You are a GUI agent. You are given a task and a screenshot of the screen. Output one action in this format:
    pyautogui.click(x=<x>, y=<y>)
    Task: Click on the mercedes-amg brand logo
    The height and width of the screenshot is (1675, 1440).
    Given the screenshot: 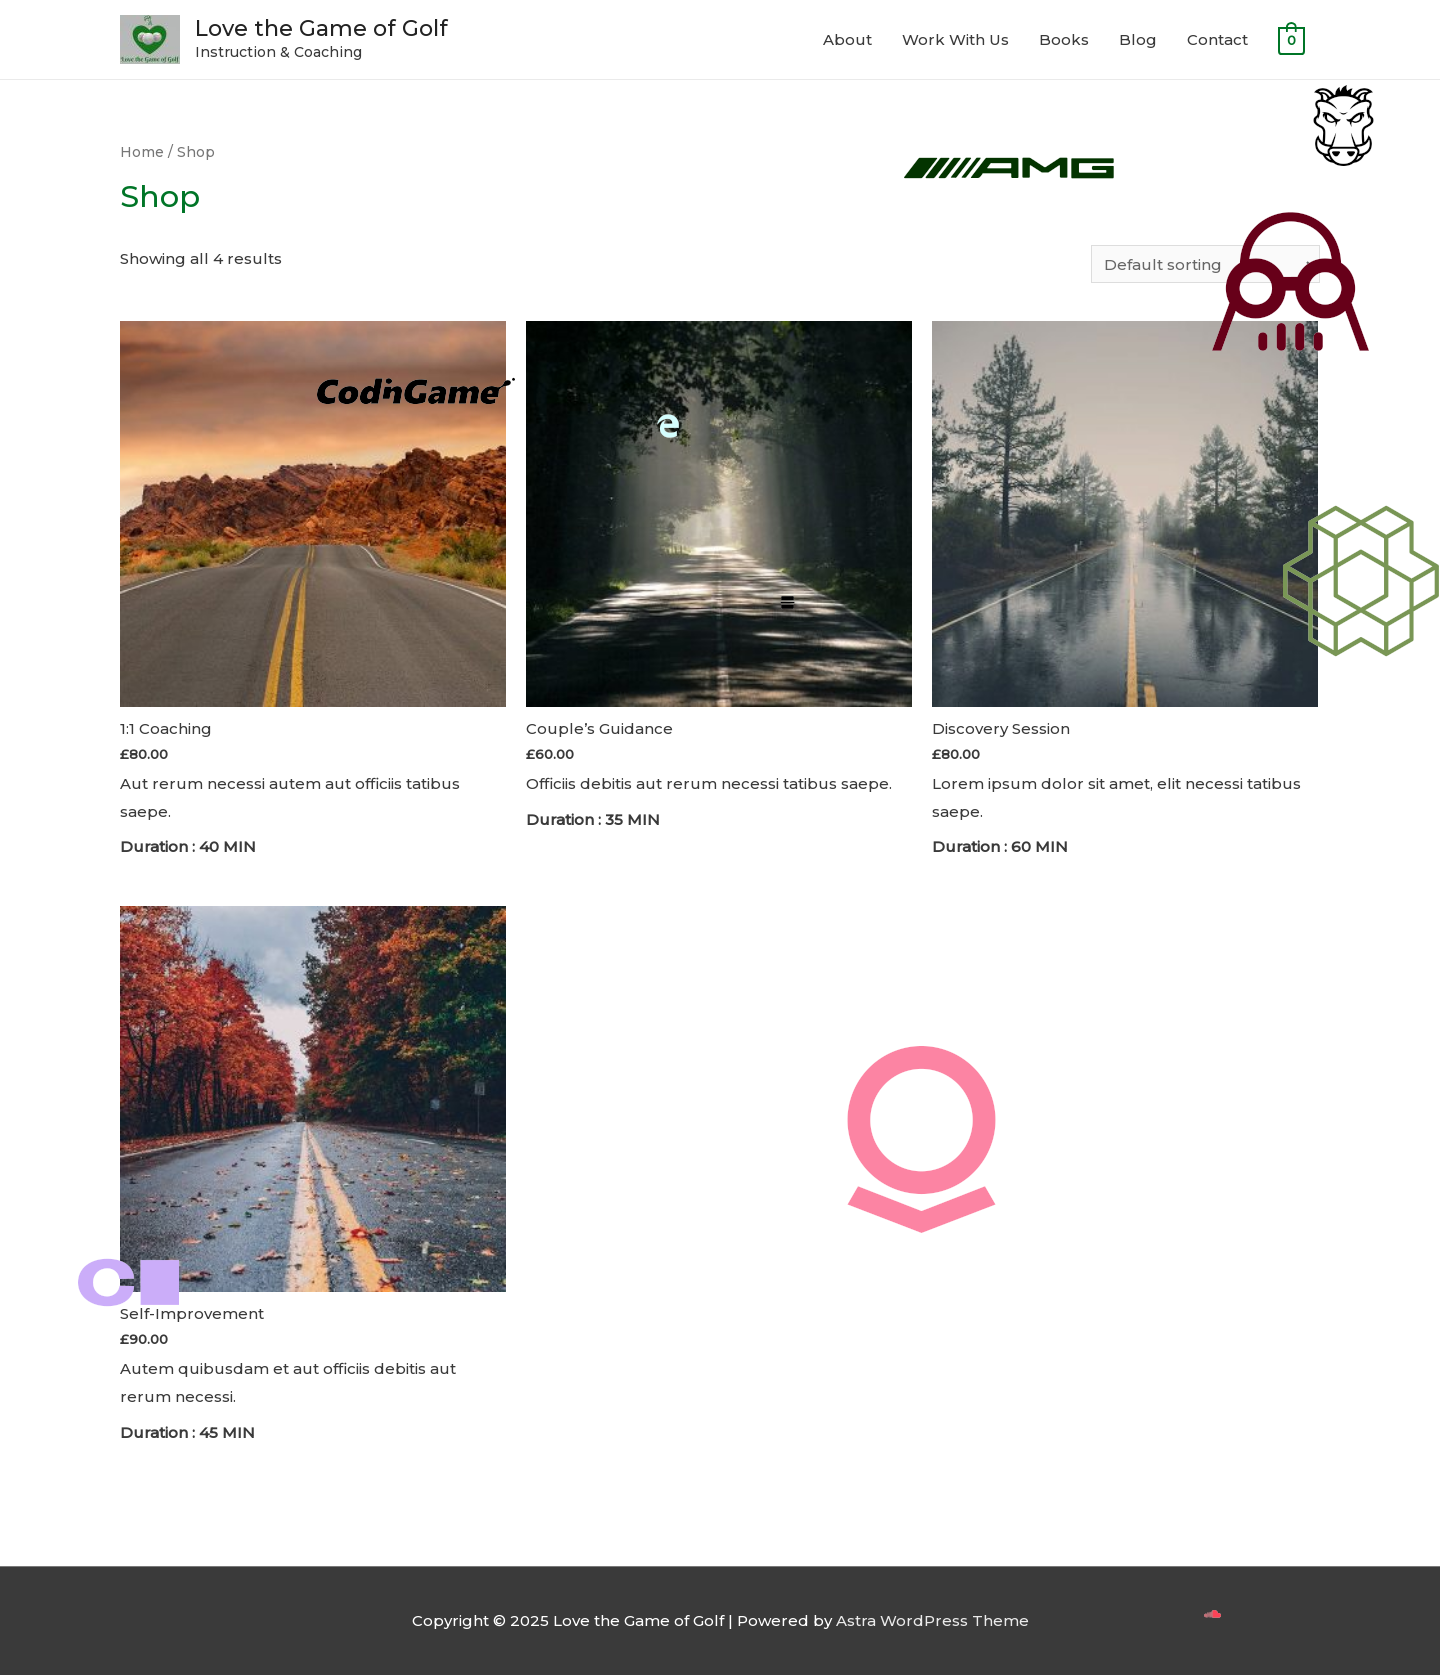 What is the action you would take?
    pyautogui.click(x=1009, y=168)
    